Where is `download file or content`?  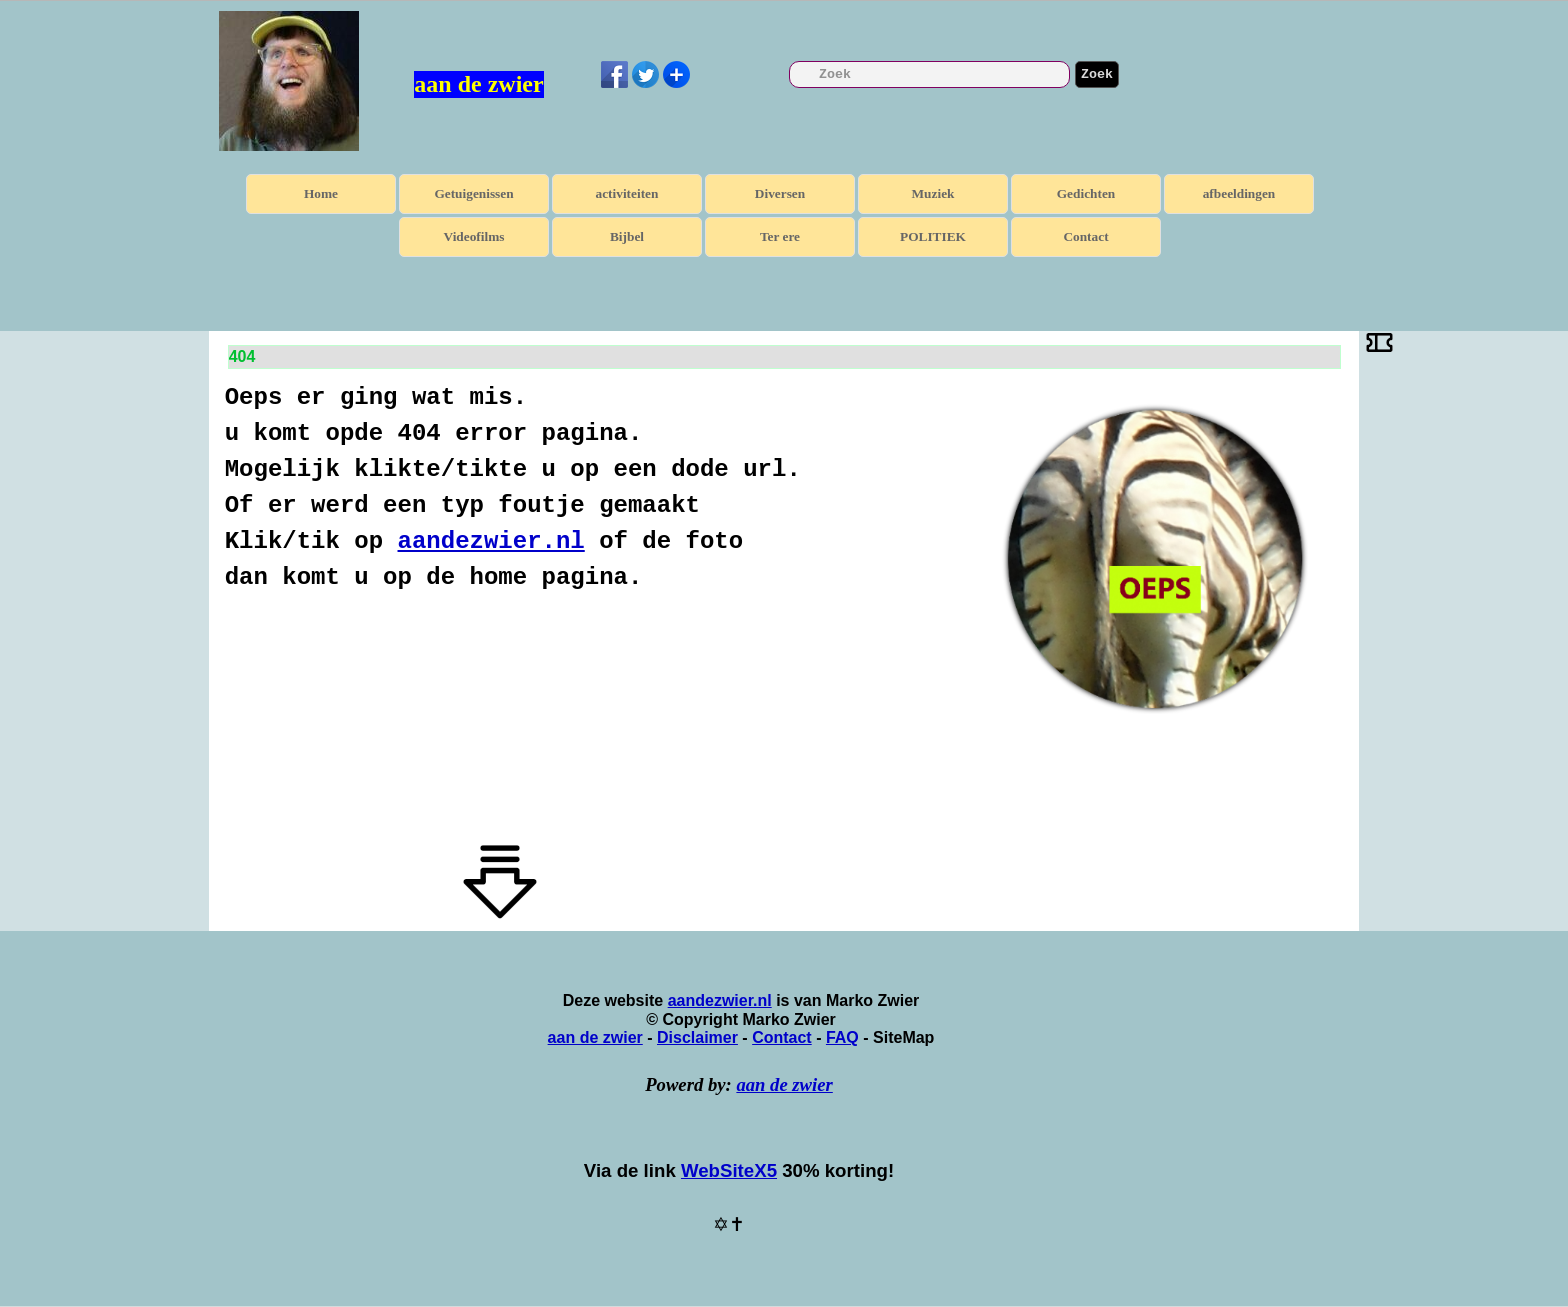
download file or content is located at coordinates (500, 879).